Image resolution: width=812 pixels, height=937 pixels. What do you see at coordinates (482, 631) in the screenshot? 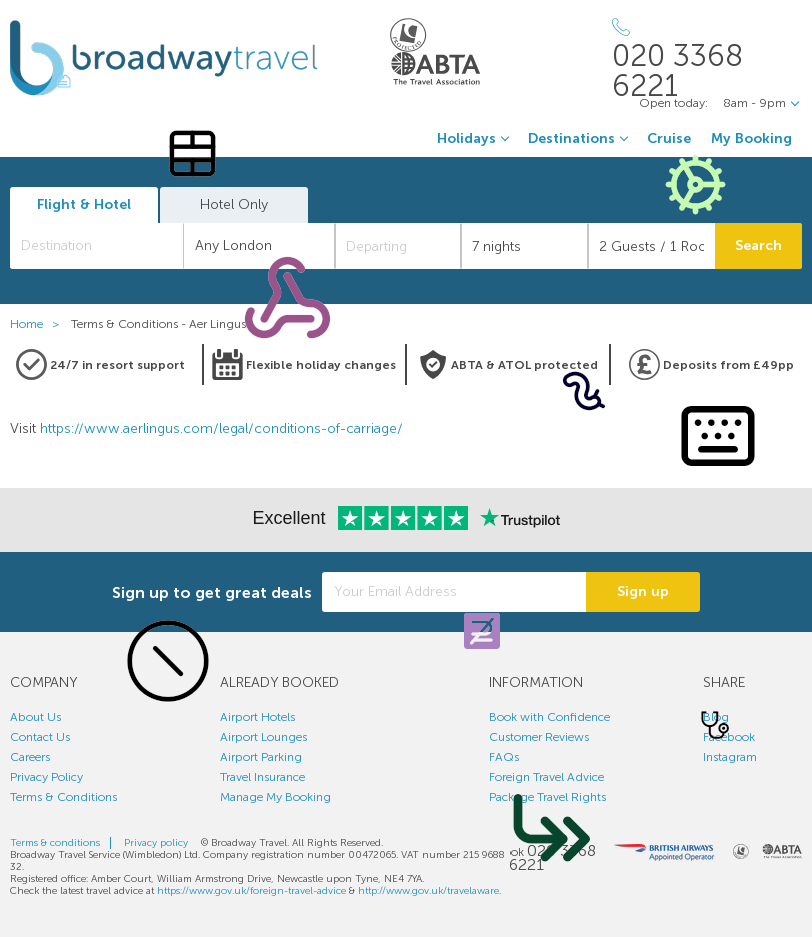
I see `indicates set is not a superset of another set` at bounding box center [482, 631].